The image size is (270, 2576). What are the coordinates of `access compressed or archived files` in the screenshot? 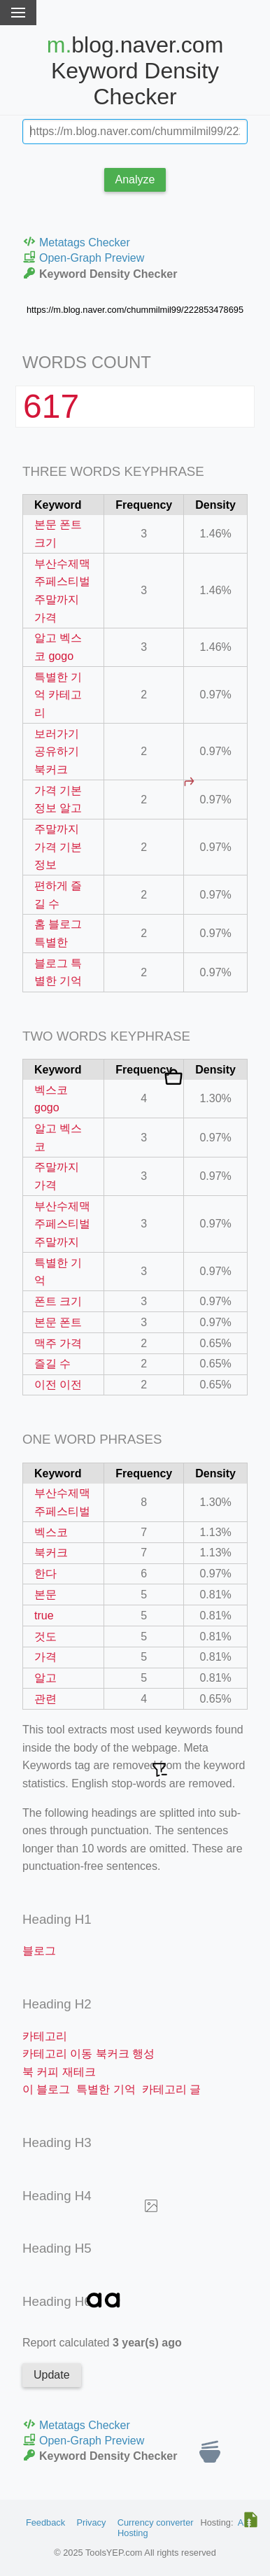 It's located at (250, 2519).